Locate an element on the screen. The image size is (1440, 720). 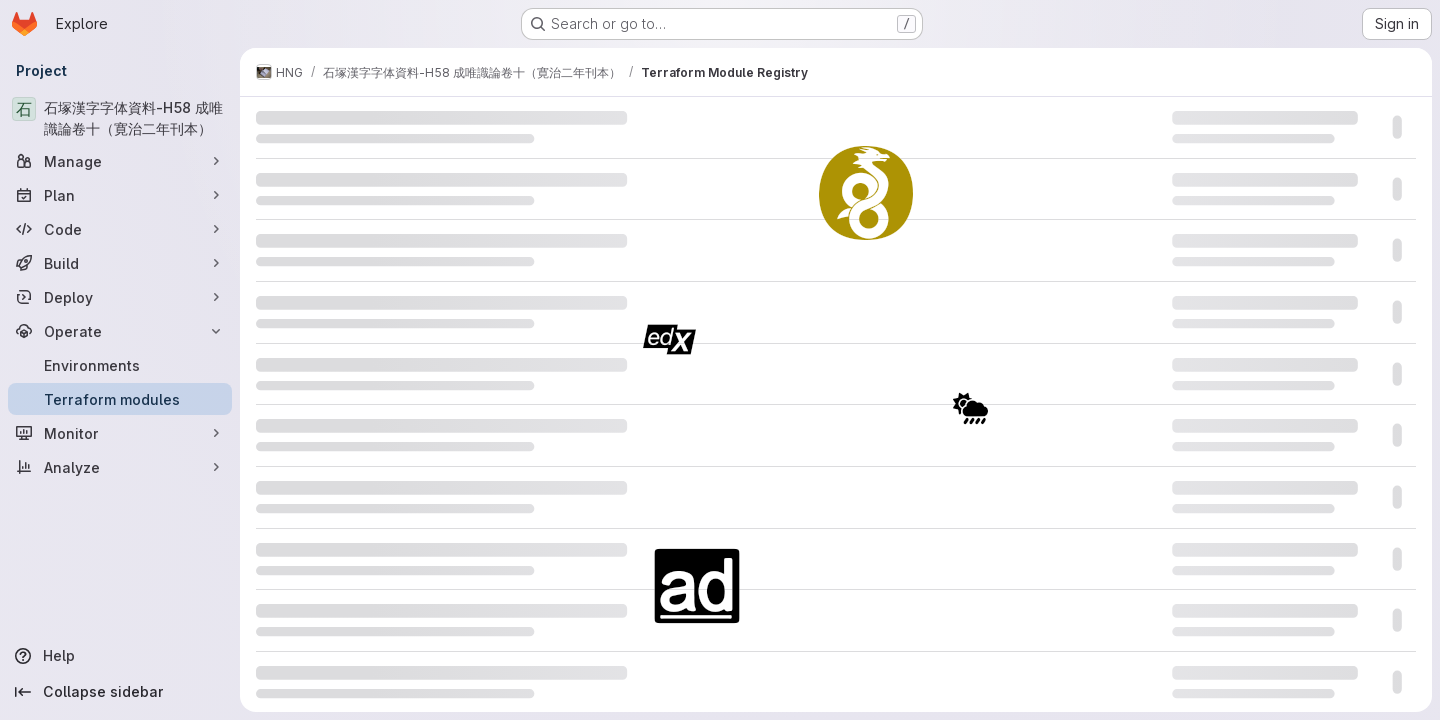
open wireguard vpn settings is located at coordinates (866, 193).